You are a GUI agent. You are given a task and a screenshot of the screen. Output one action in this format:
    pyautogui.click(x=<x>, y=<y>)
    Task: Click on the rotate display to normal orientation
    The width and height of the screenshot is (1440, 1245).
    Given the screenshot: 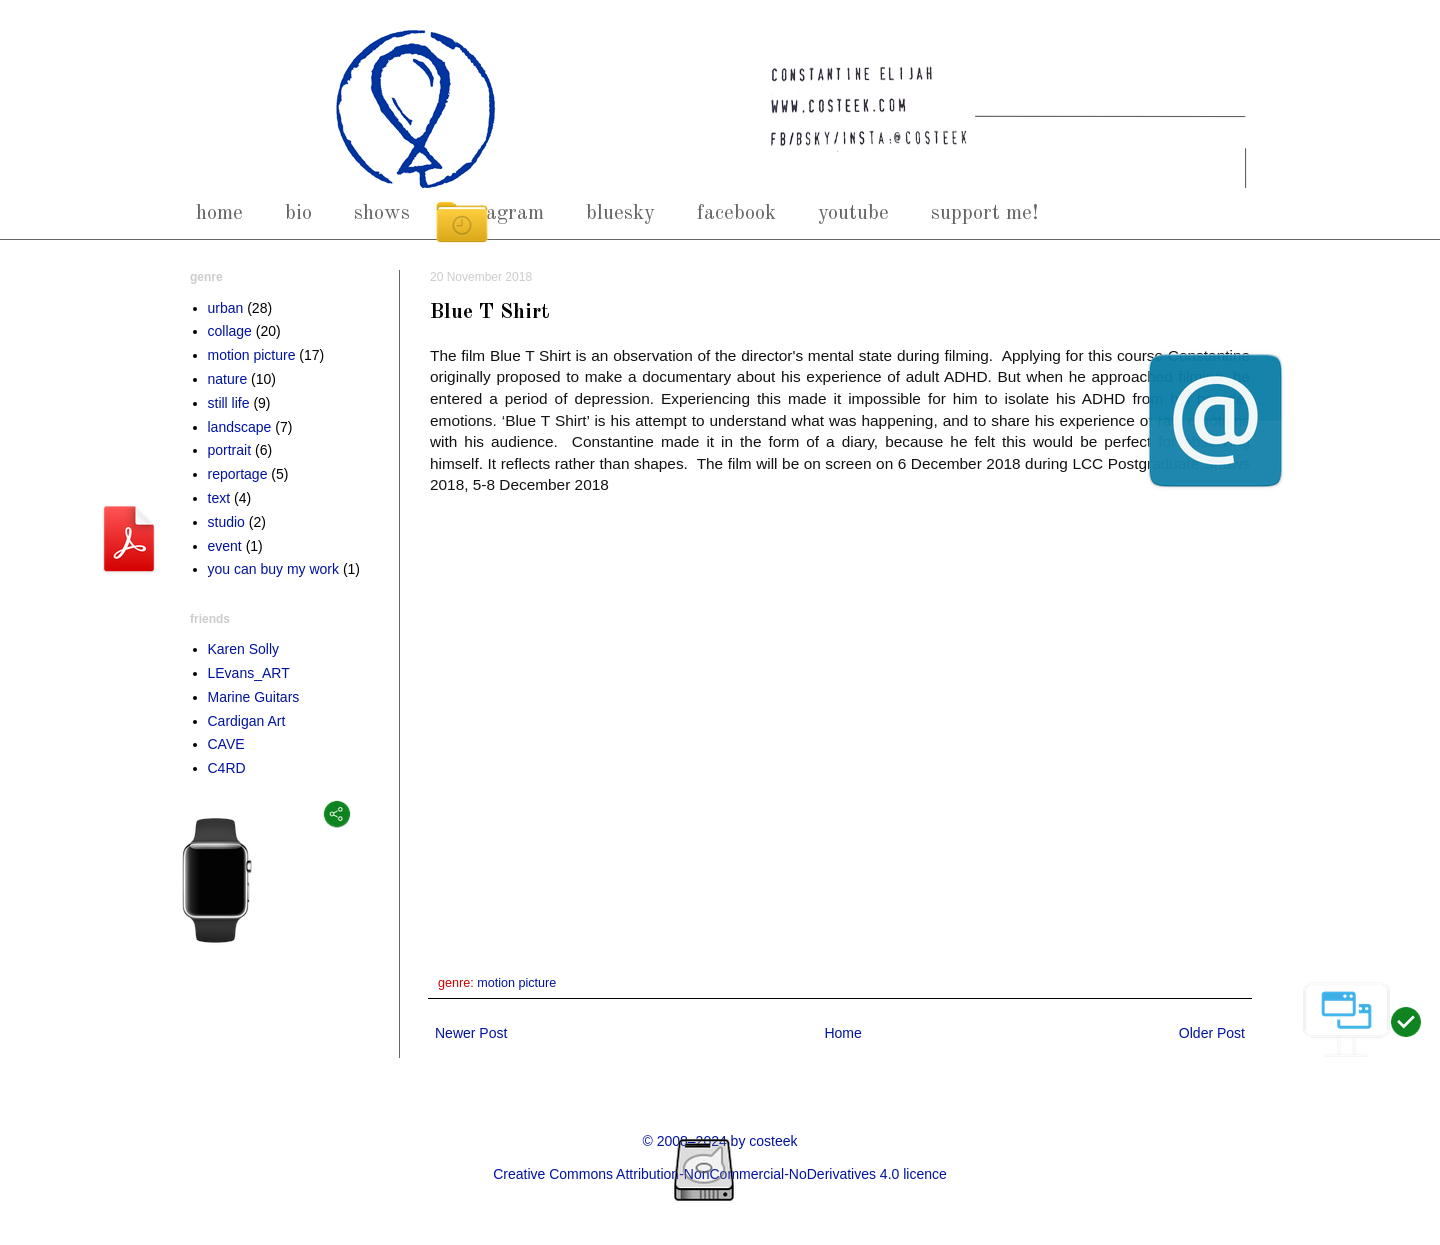 What is the action you would take?
    pyautogui.click(x=1346, y=1019)
    